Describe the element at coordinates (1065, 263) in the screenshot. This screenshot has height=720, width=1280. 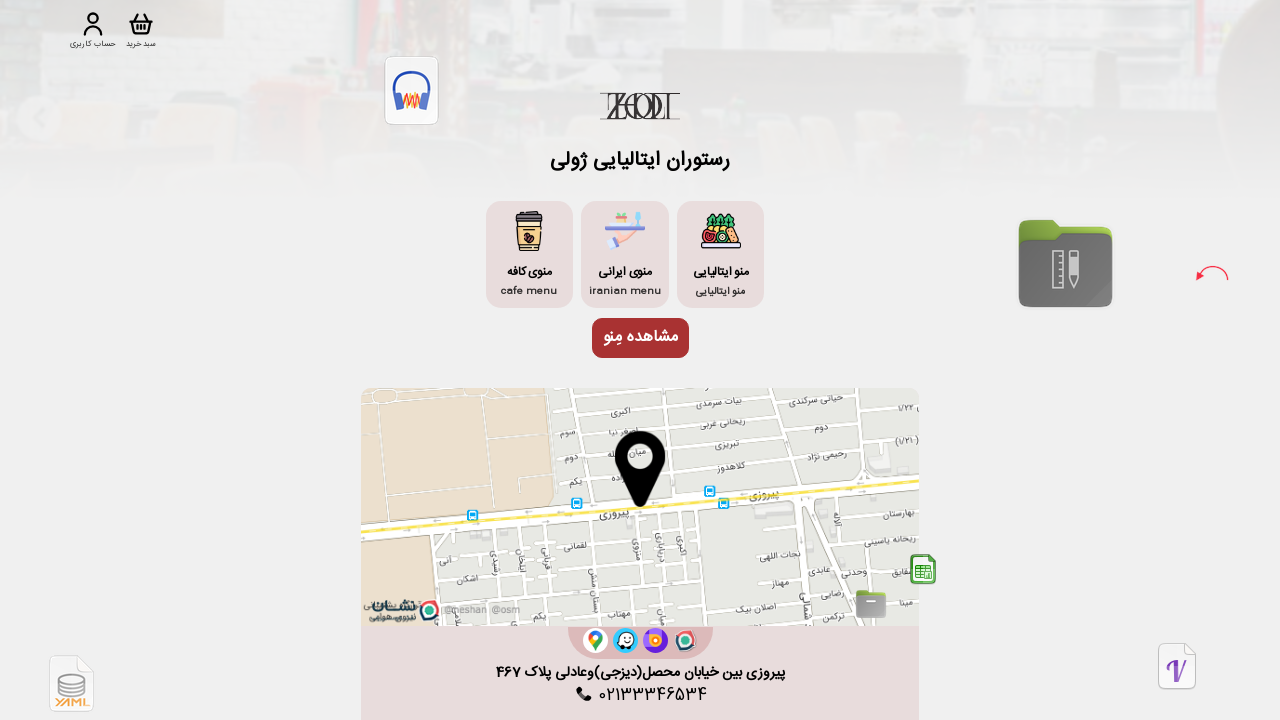
I see `open templates folder` at that location.